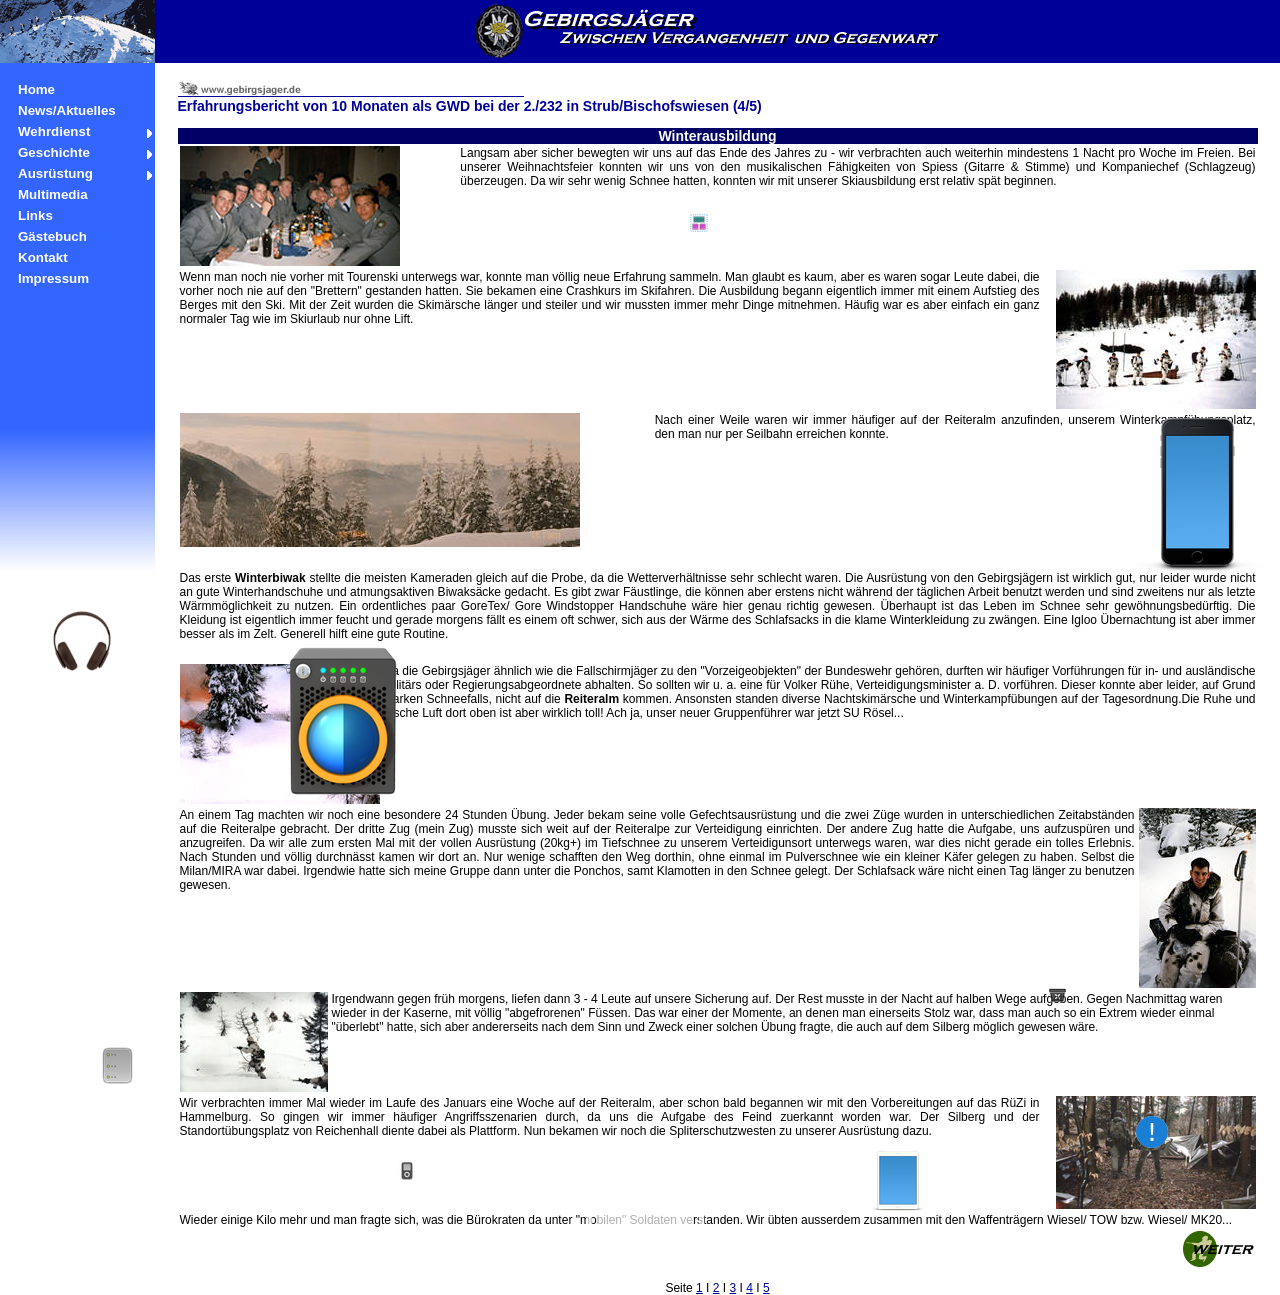 The image size is (1280, 1295). Describe the element at coordinates (343, 721) in the screenshot. I see `access RAID storage configuration settings` at that location.